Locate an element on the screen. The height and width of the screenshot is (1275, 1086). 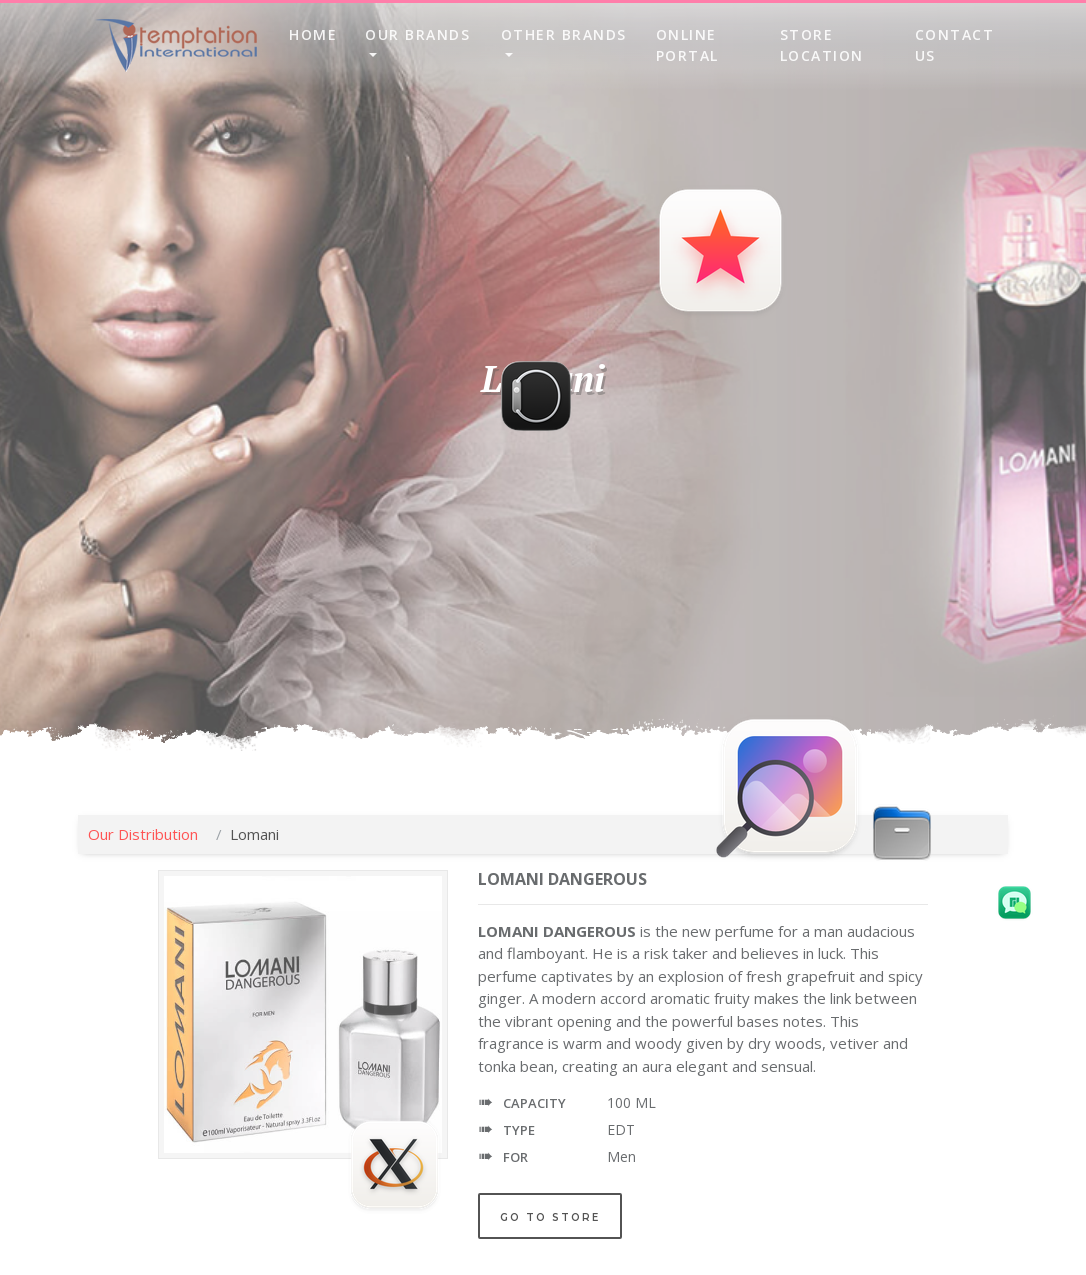
launch xorg display server application is located at coordinates (394, 1164).